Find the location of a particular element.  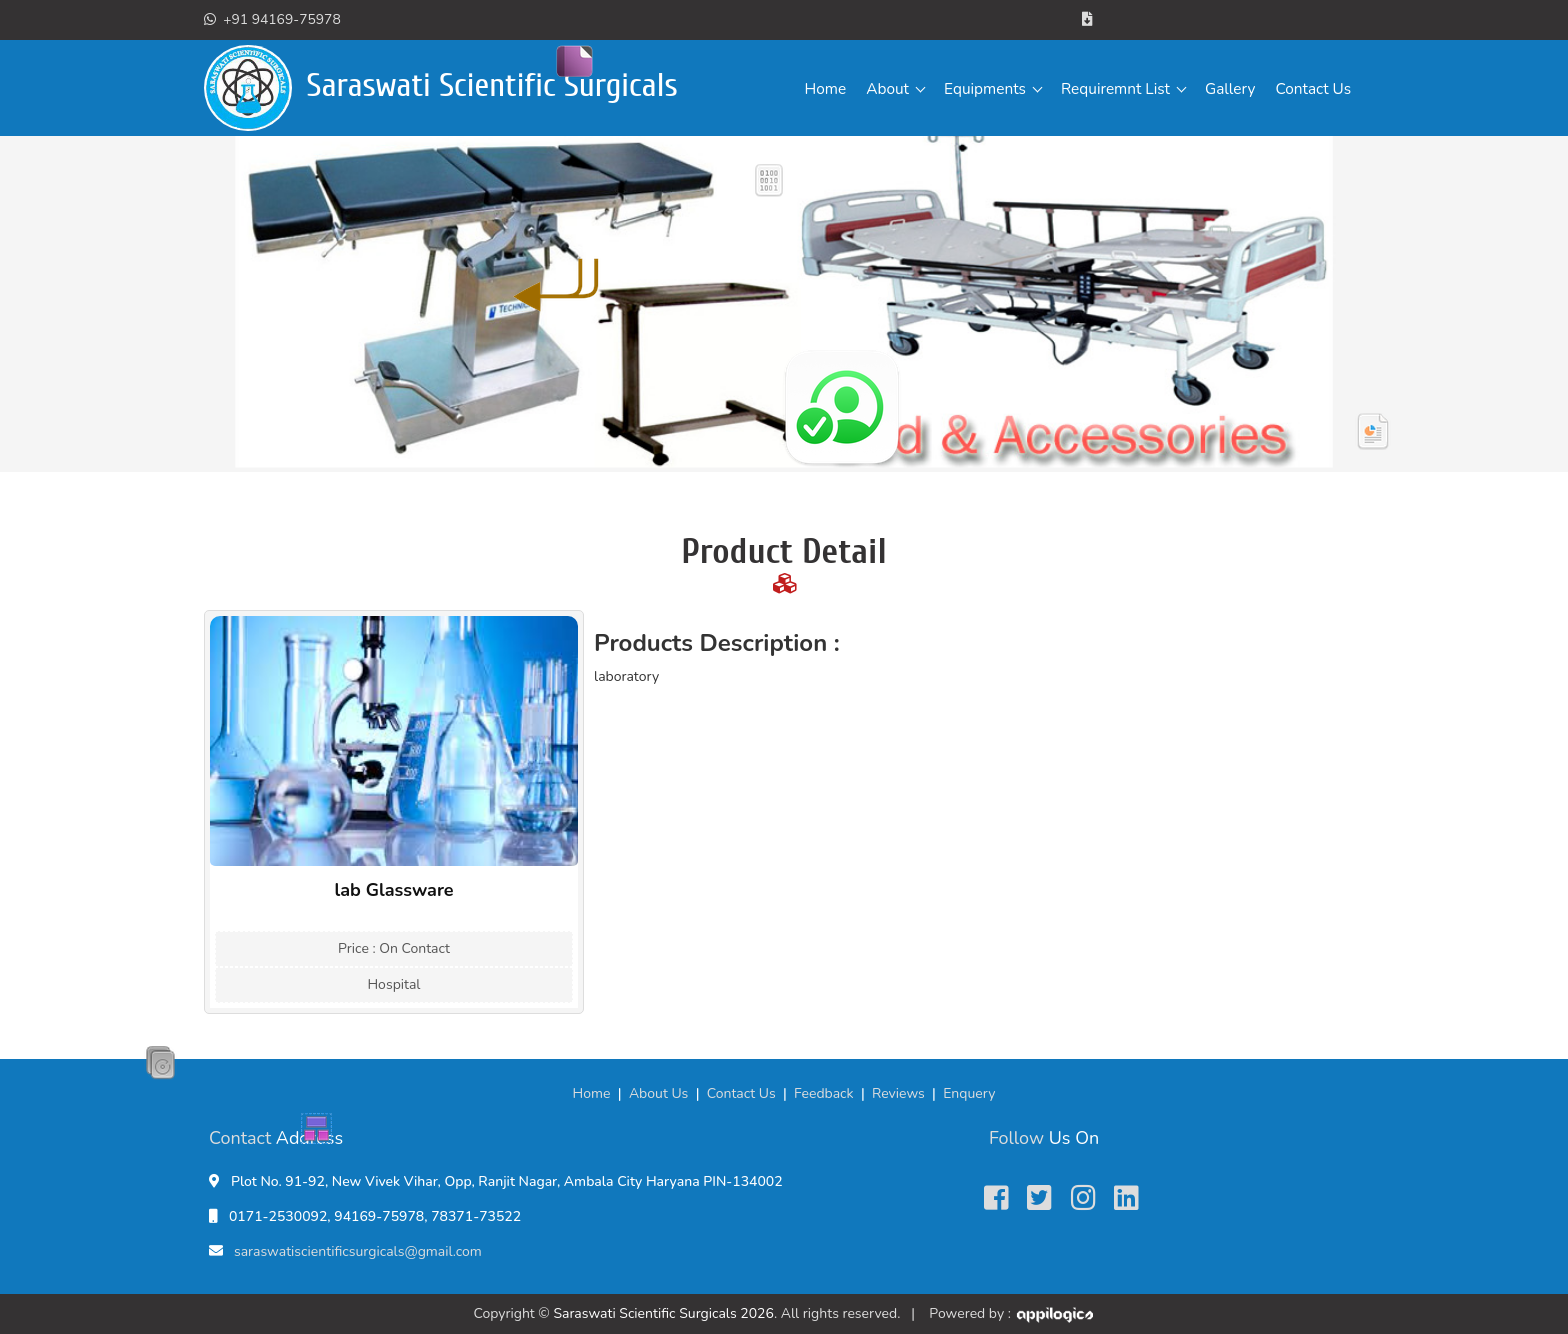

collaboration or screen sharing request approved is located at coordinates (842, 407).